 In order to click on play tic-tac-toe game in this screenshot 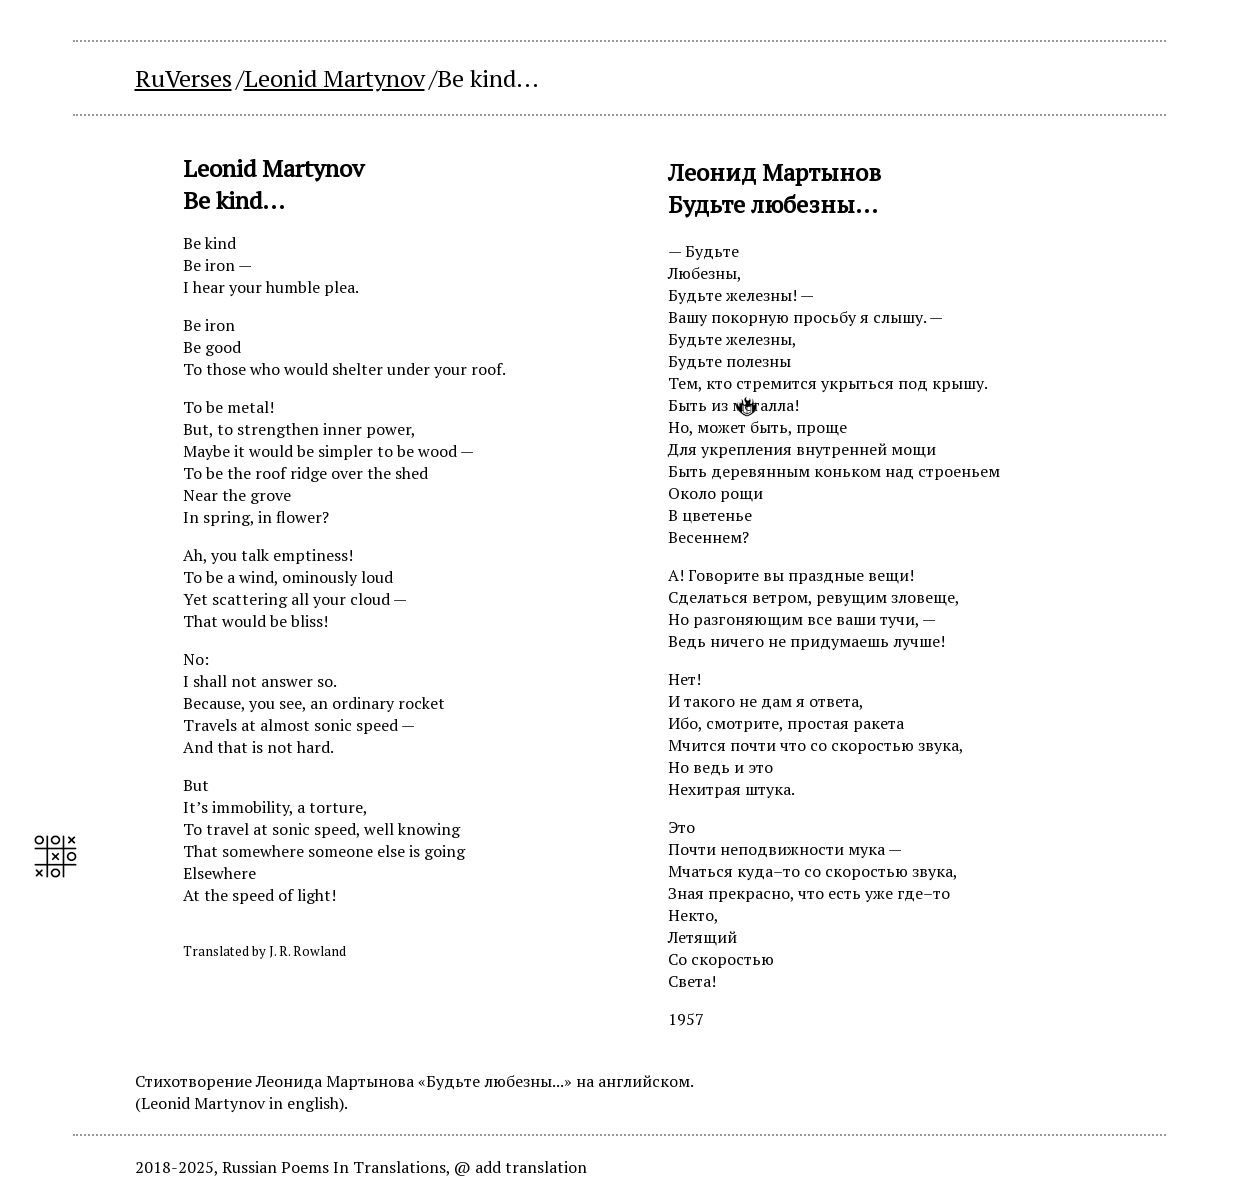, I will do `click(55, 856)`.